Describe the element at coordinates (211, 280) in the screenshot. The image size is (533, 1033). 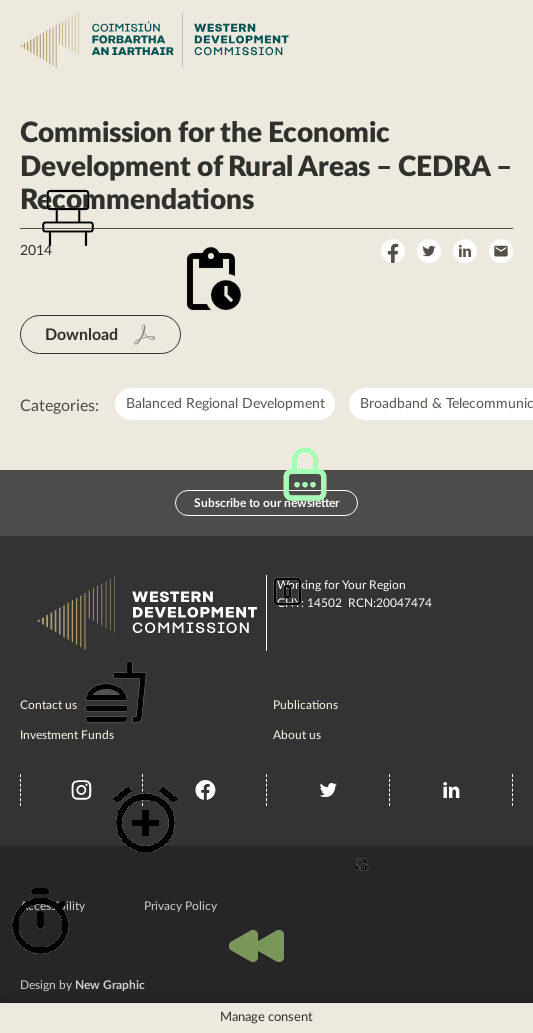
I see `view tasks awaiting completion` at that location.